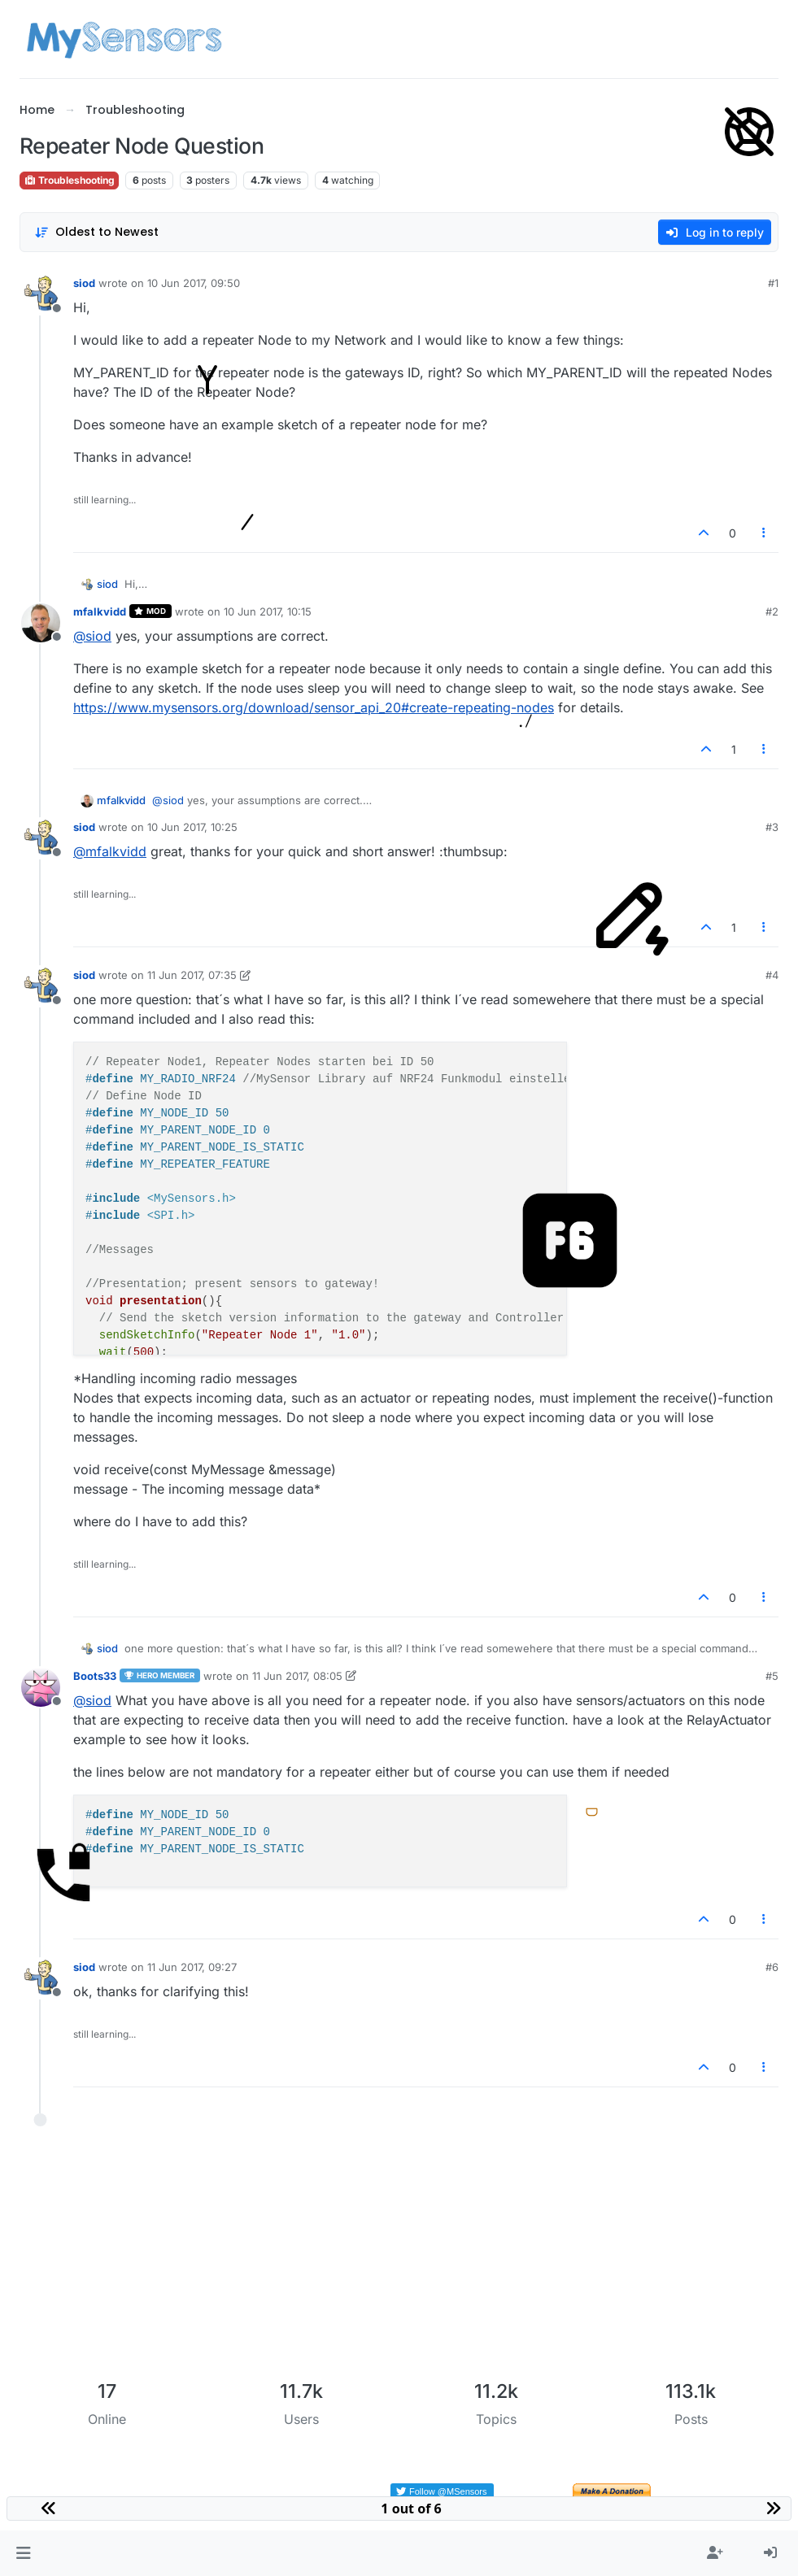 The height and width of the screenshot is (2576, 798). What do you see at coordinates (63, 1875) in the screenshot?
I see `indicates phone is locked during a call` at bounding box center [63, 1875].